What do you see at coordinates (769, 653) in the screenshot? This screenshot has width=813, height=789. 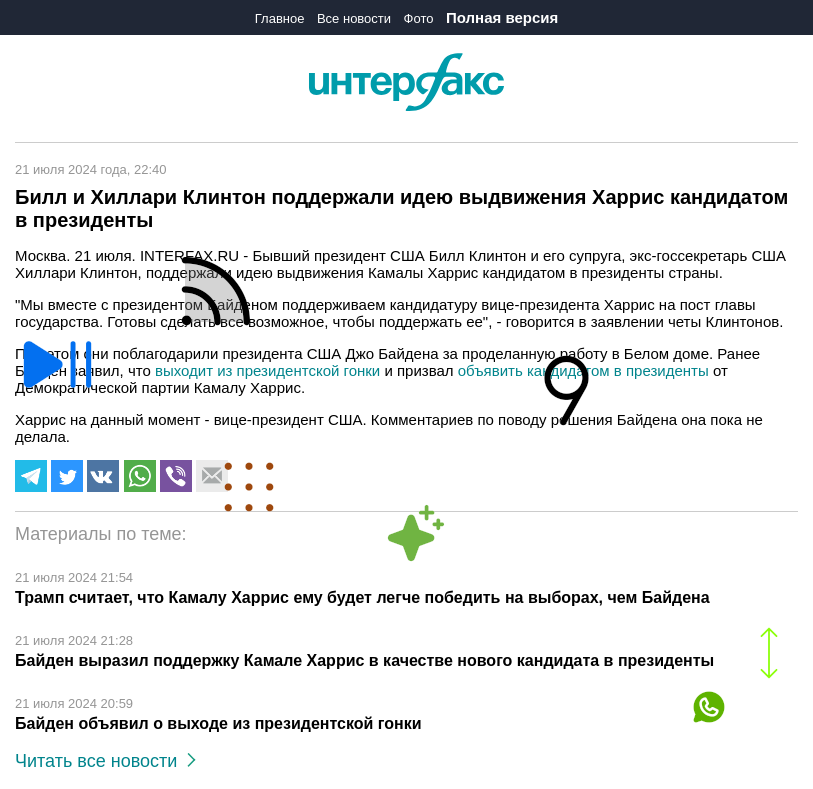 I see `adjust height or vertical size` at bounding box center [769, 653].